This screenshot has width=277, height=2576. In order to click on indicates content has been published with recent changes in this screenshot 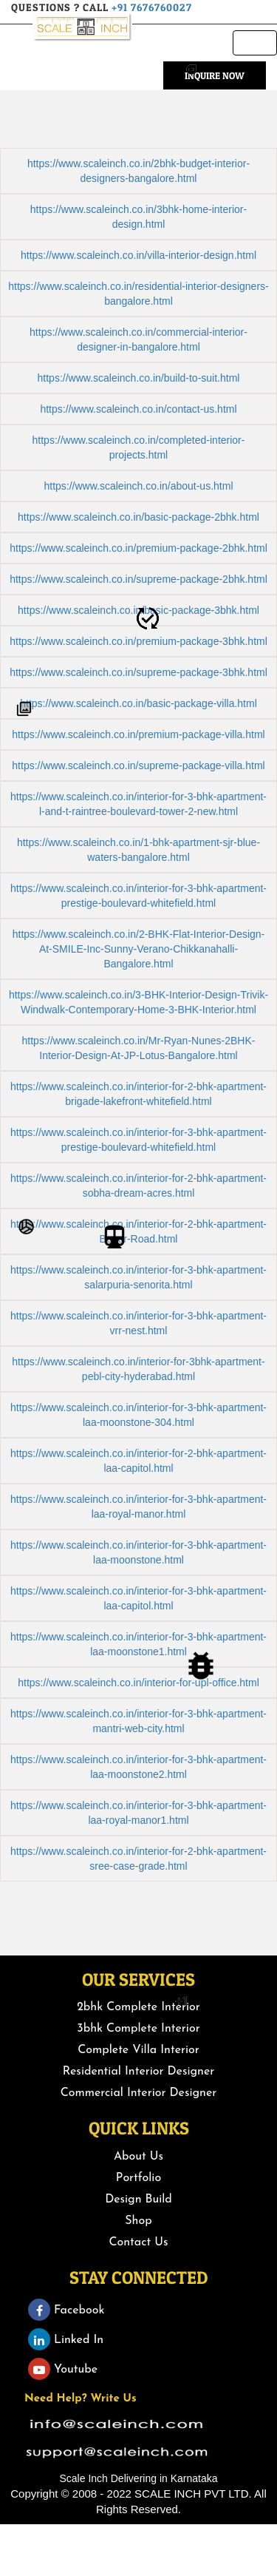, I will do `click(148, 618)`.